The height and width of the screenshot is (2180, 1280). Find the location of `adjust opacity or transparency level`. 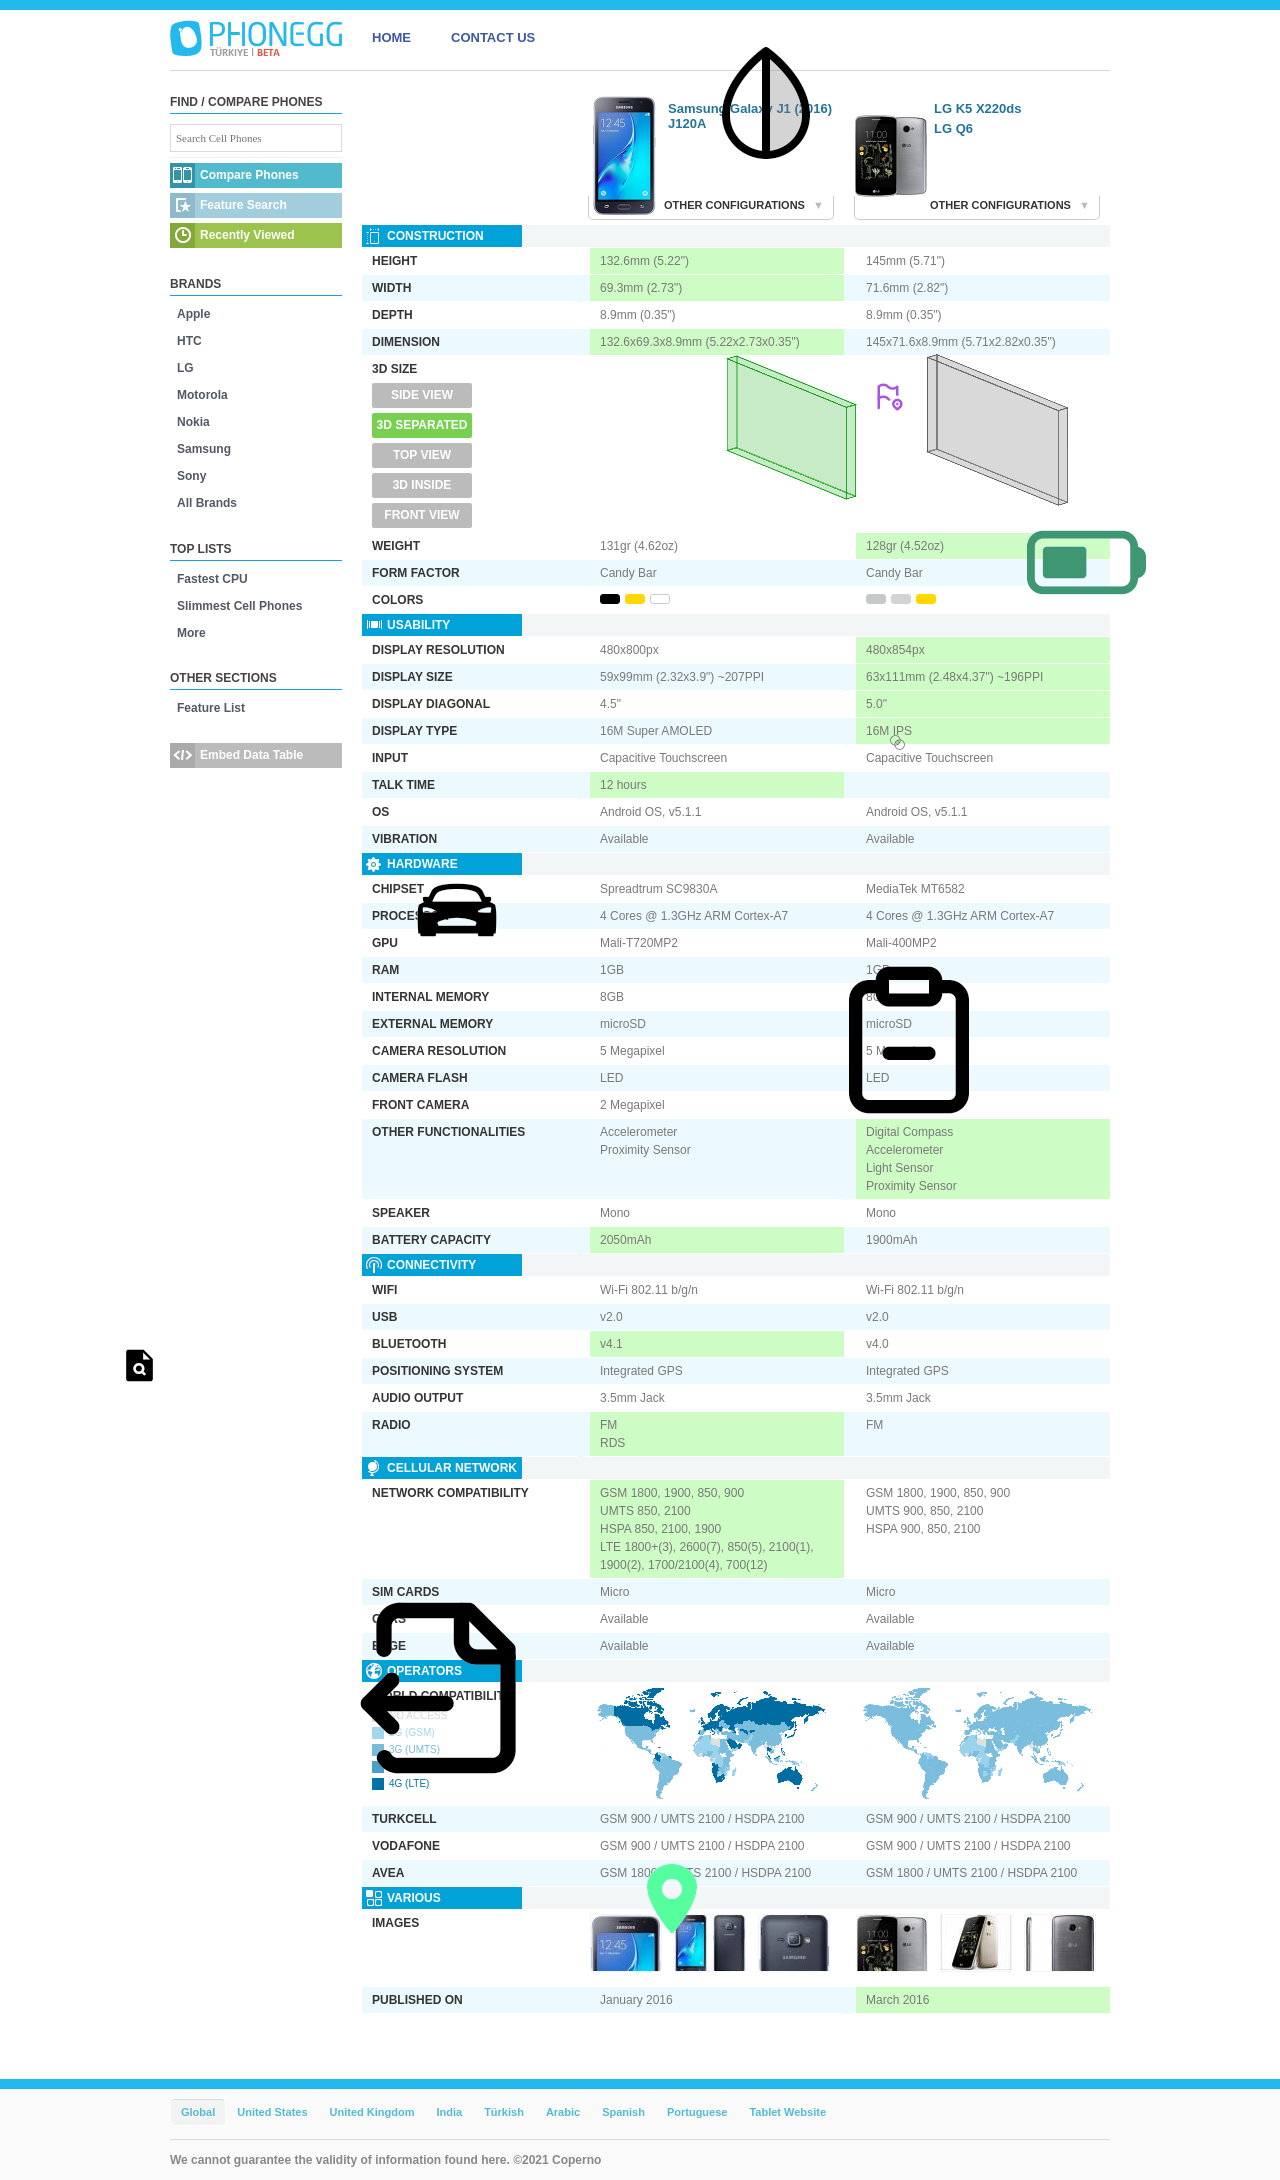

adjust opacity or transparency level is located at coordinates (766, 107).